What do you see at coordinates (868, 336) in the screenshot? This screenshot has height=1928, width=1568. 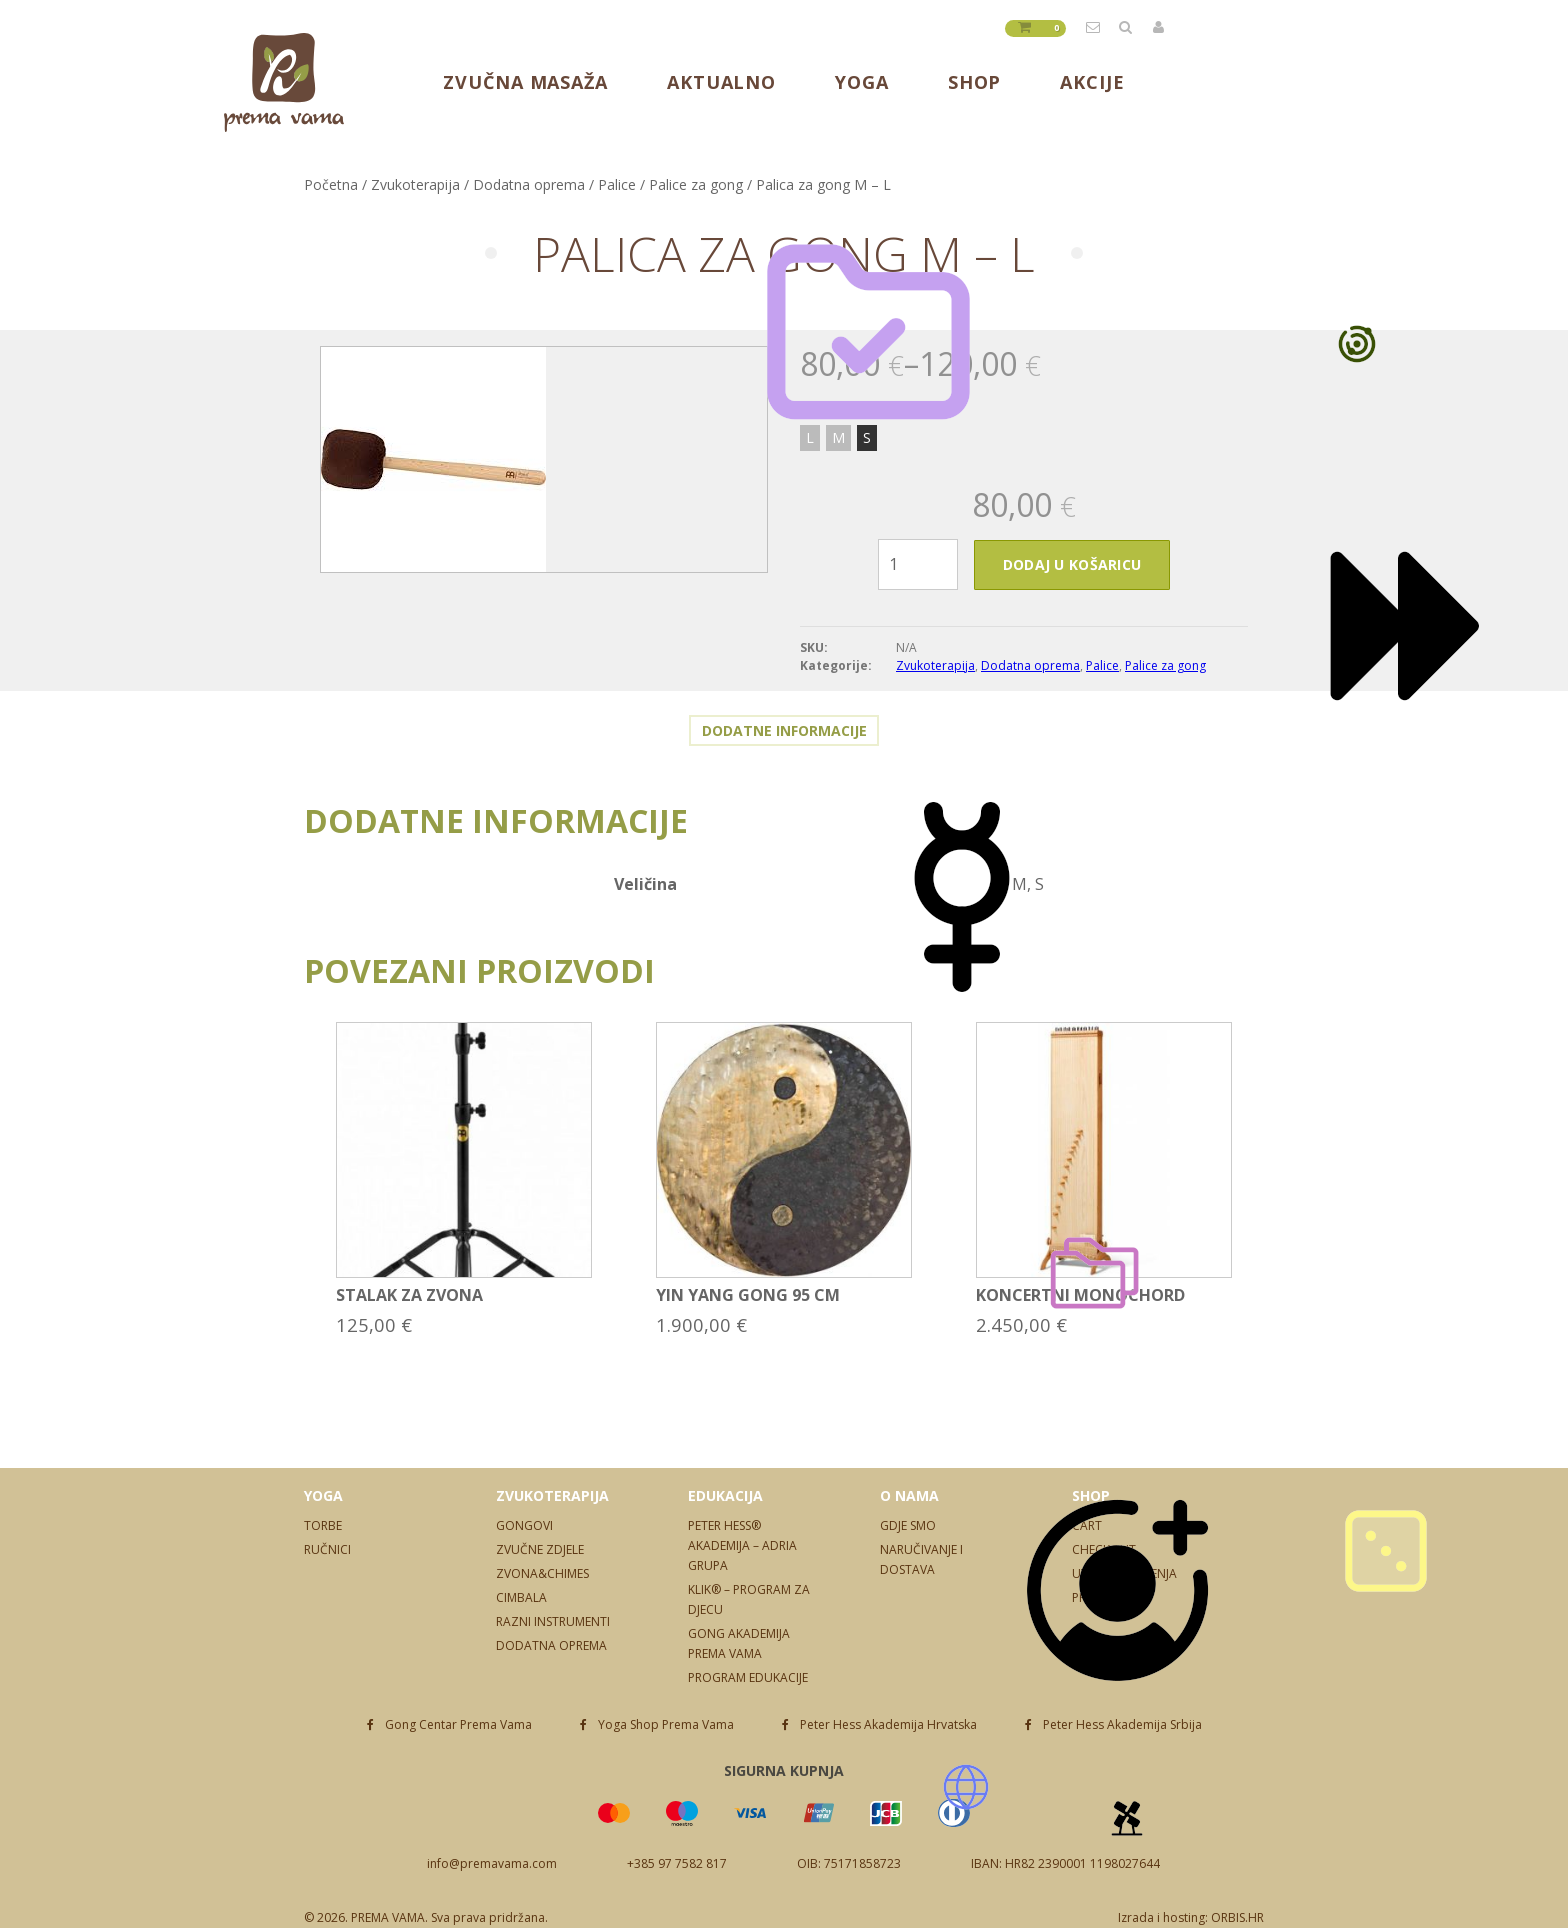 I see `folder successfully verified or validated` at bounding box center [868, 336].